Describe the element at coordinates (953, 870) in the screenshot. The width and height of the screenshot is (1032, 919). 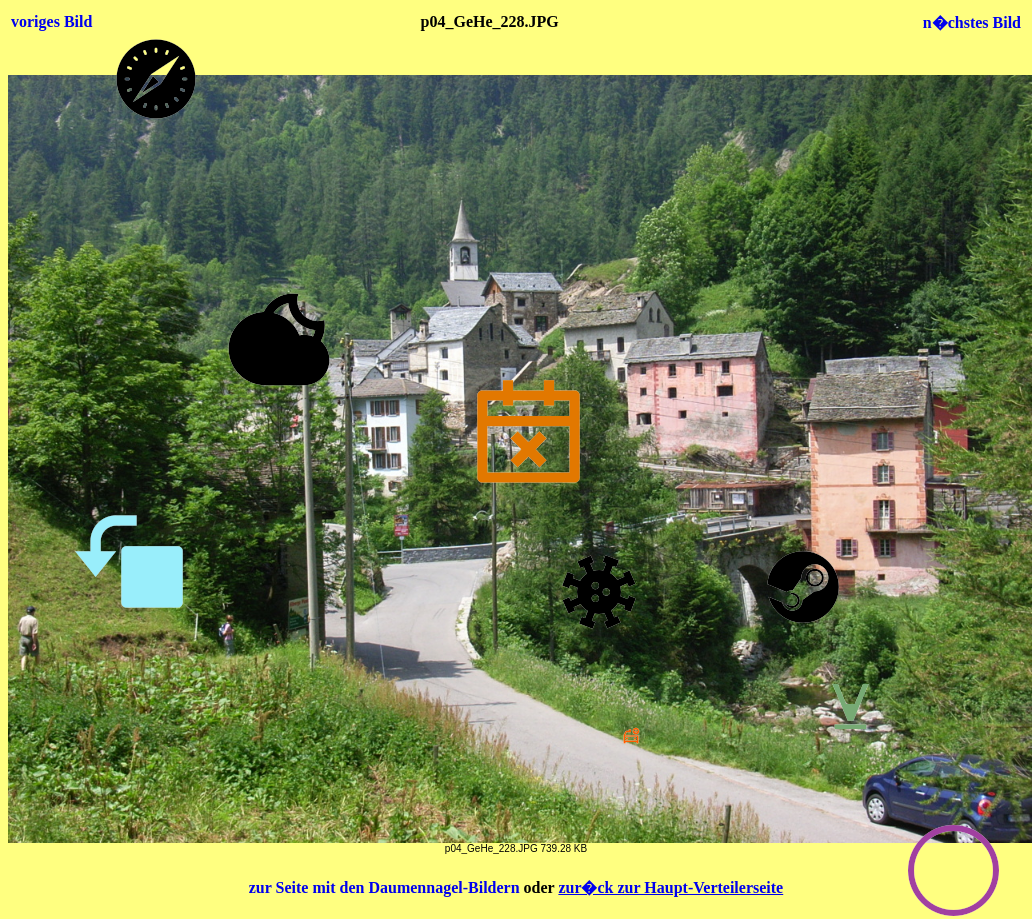
I see `conventional commits project logo` at that location.